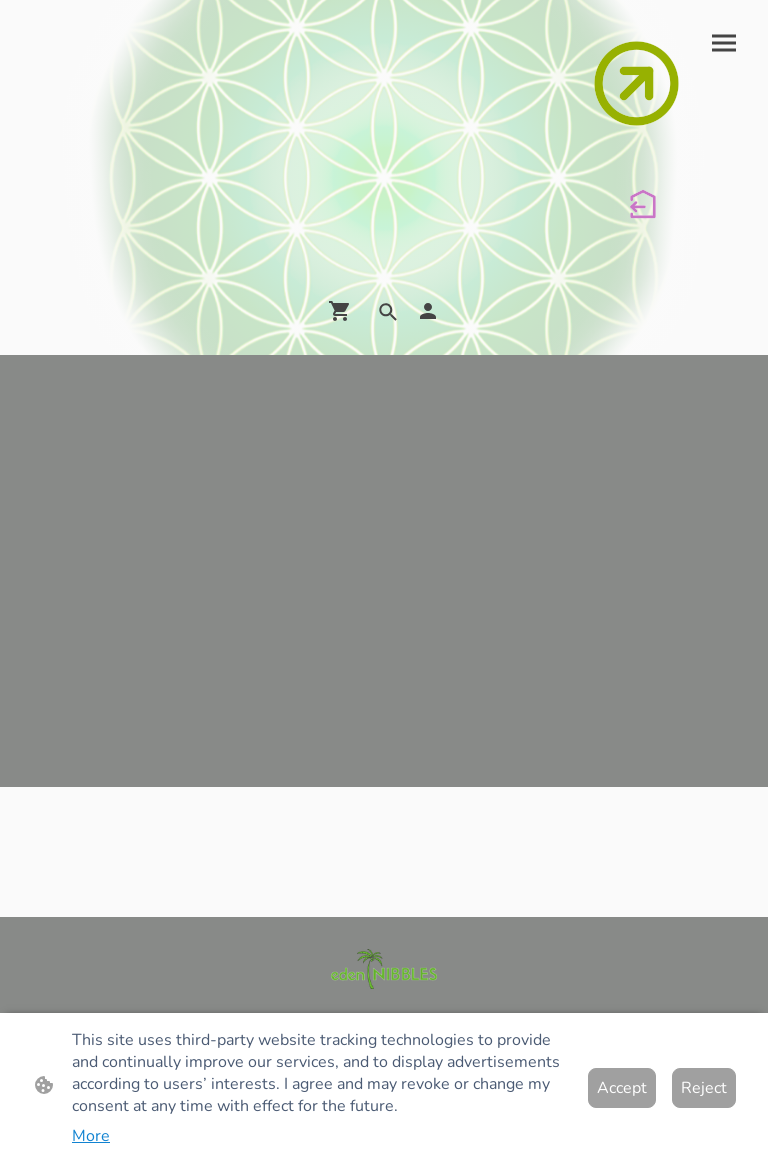  I want to click on transfer data out of home storage, so click(643, 204).